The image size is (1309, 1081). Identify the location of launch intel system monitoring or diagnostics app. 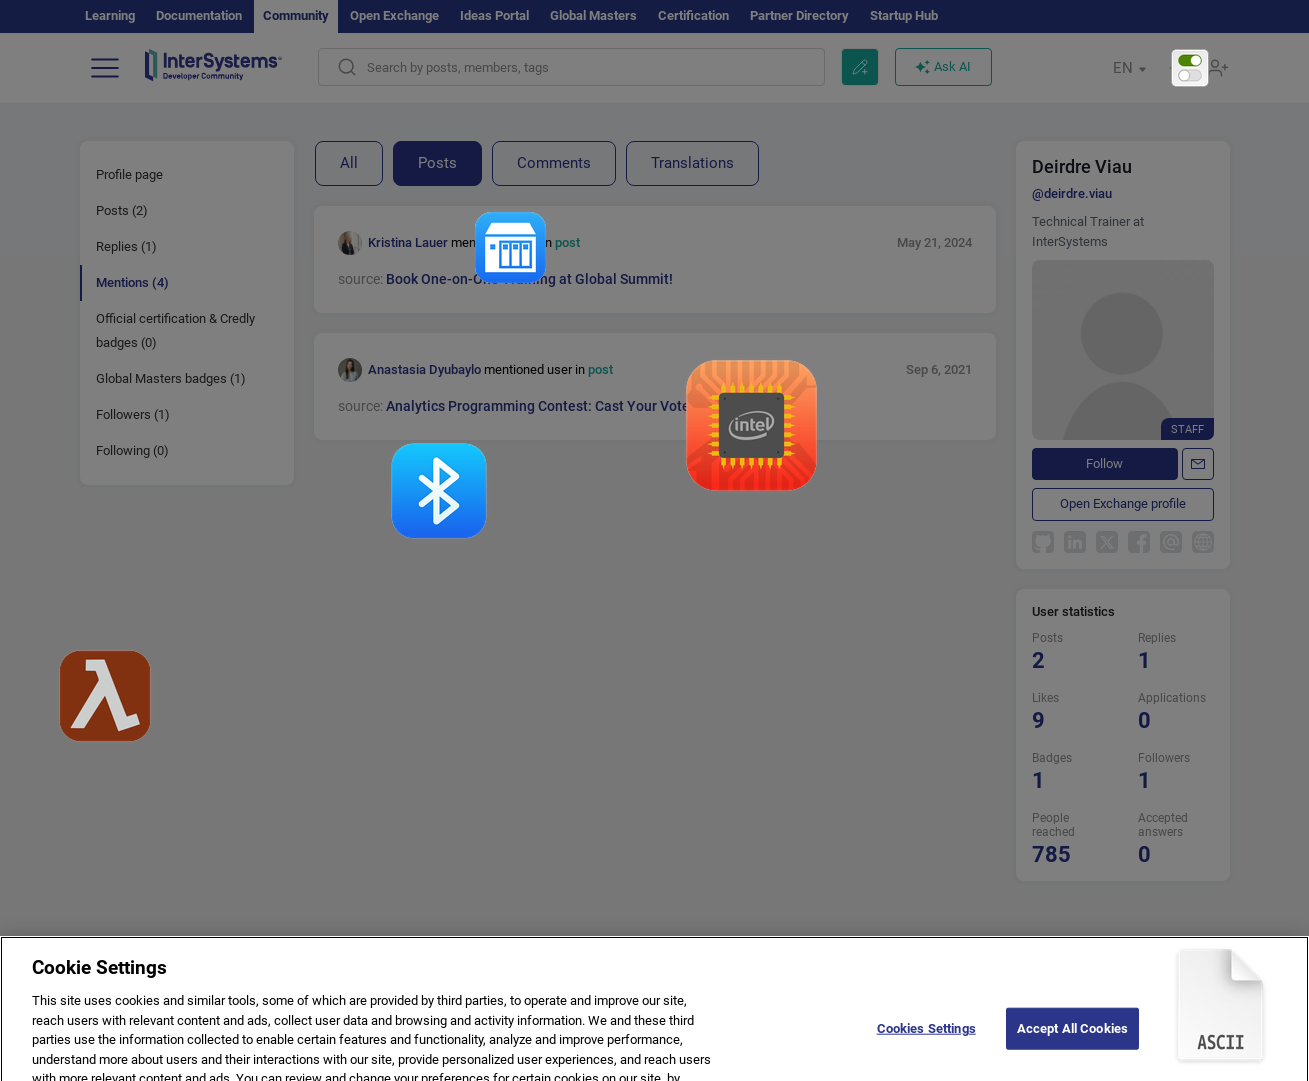
(751, 425).